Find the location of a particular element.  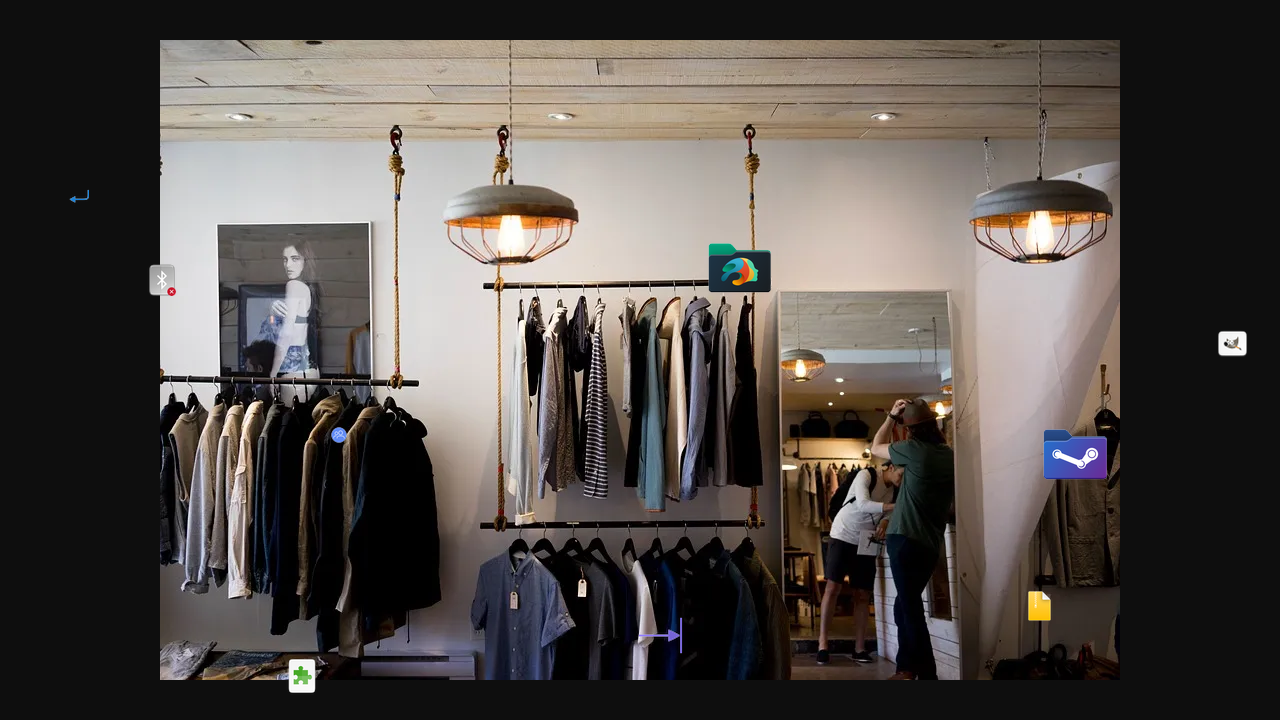

compressed GIMP project file is located at coordinates (1232, 342).